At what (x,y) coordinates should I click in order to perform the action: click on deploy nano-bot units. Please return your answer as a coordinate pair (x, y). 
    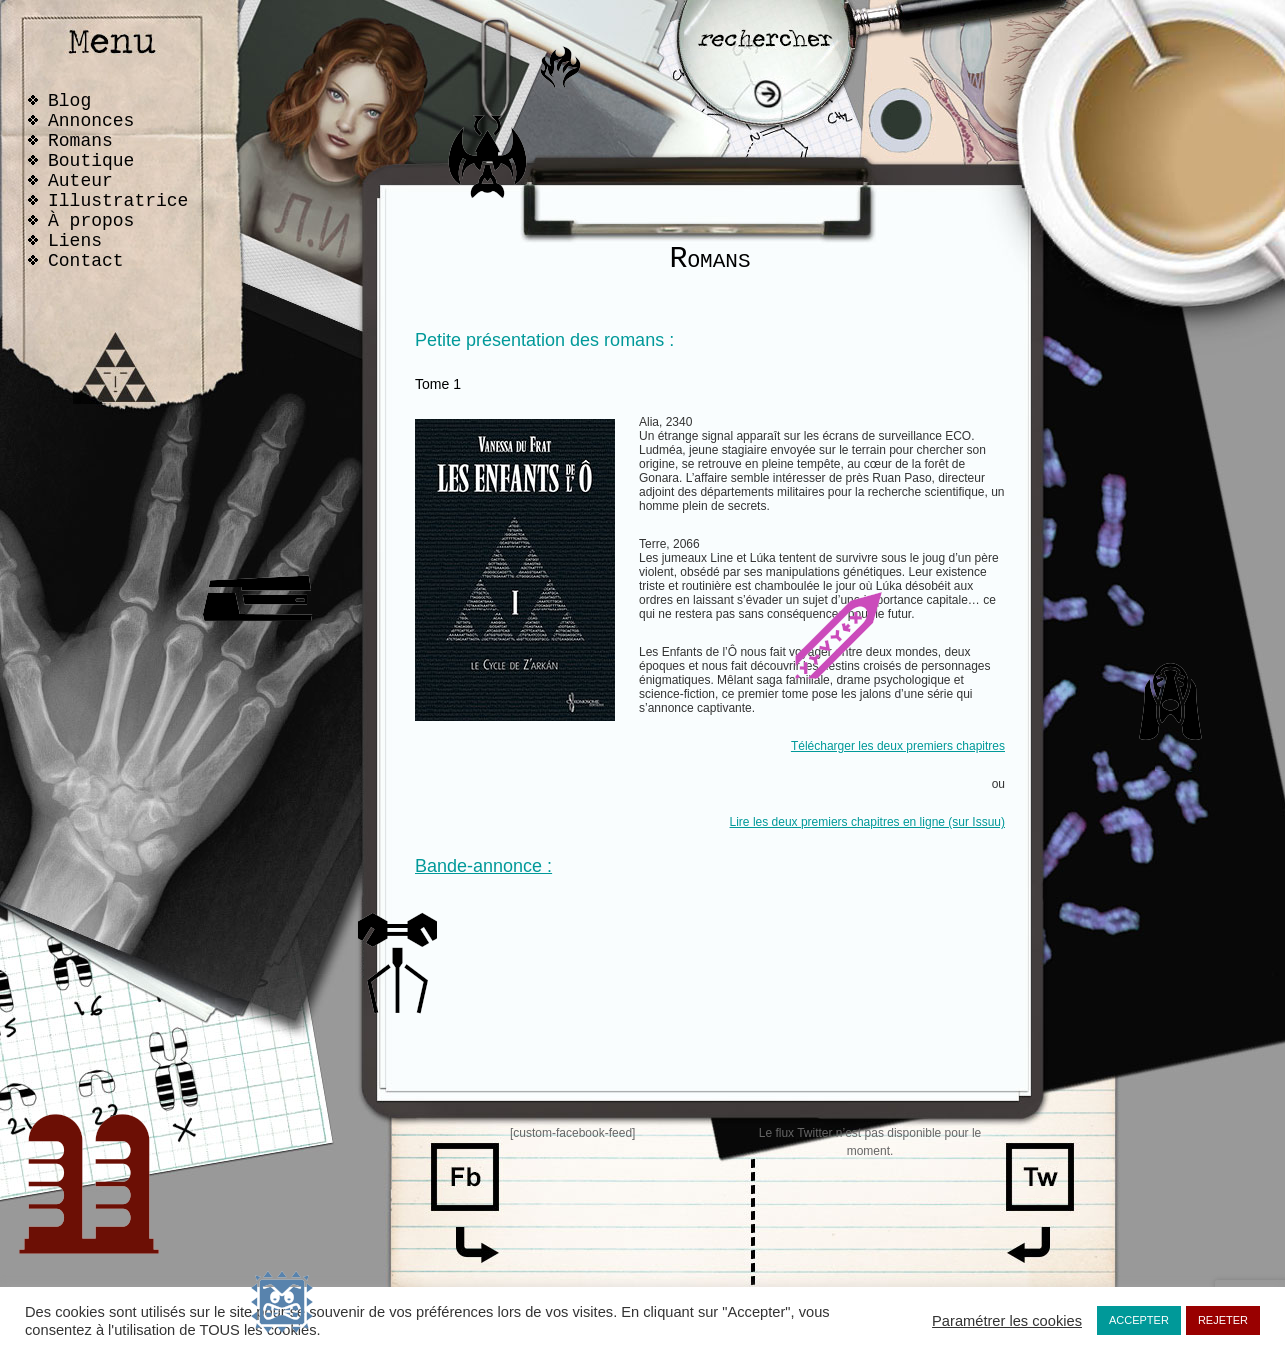
    Looking at the image, I should click on (397, 963).